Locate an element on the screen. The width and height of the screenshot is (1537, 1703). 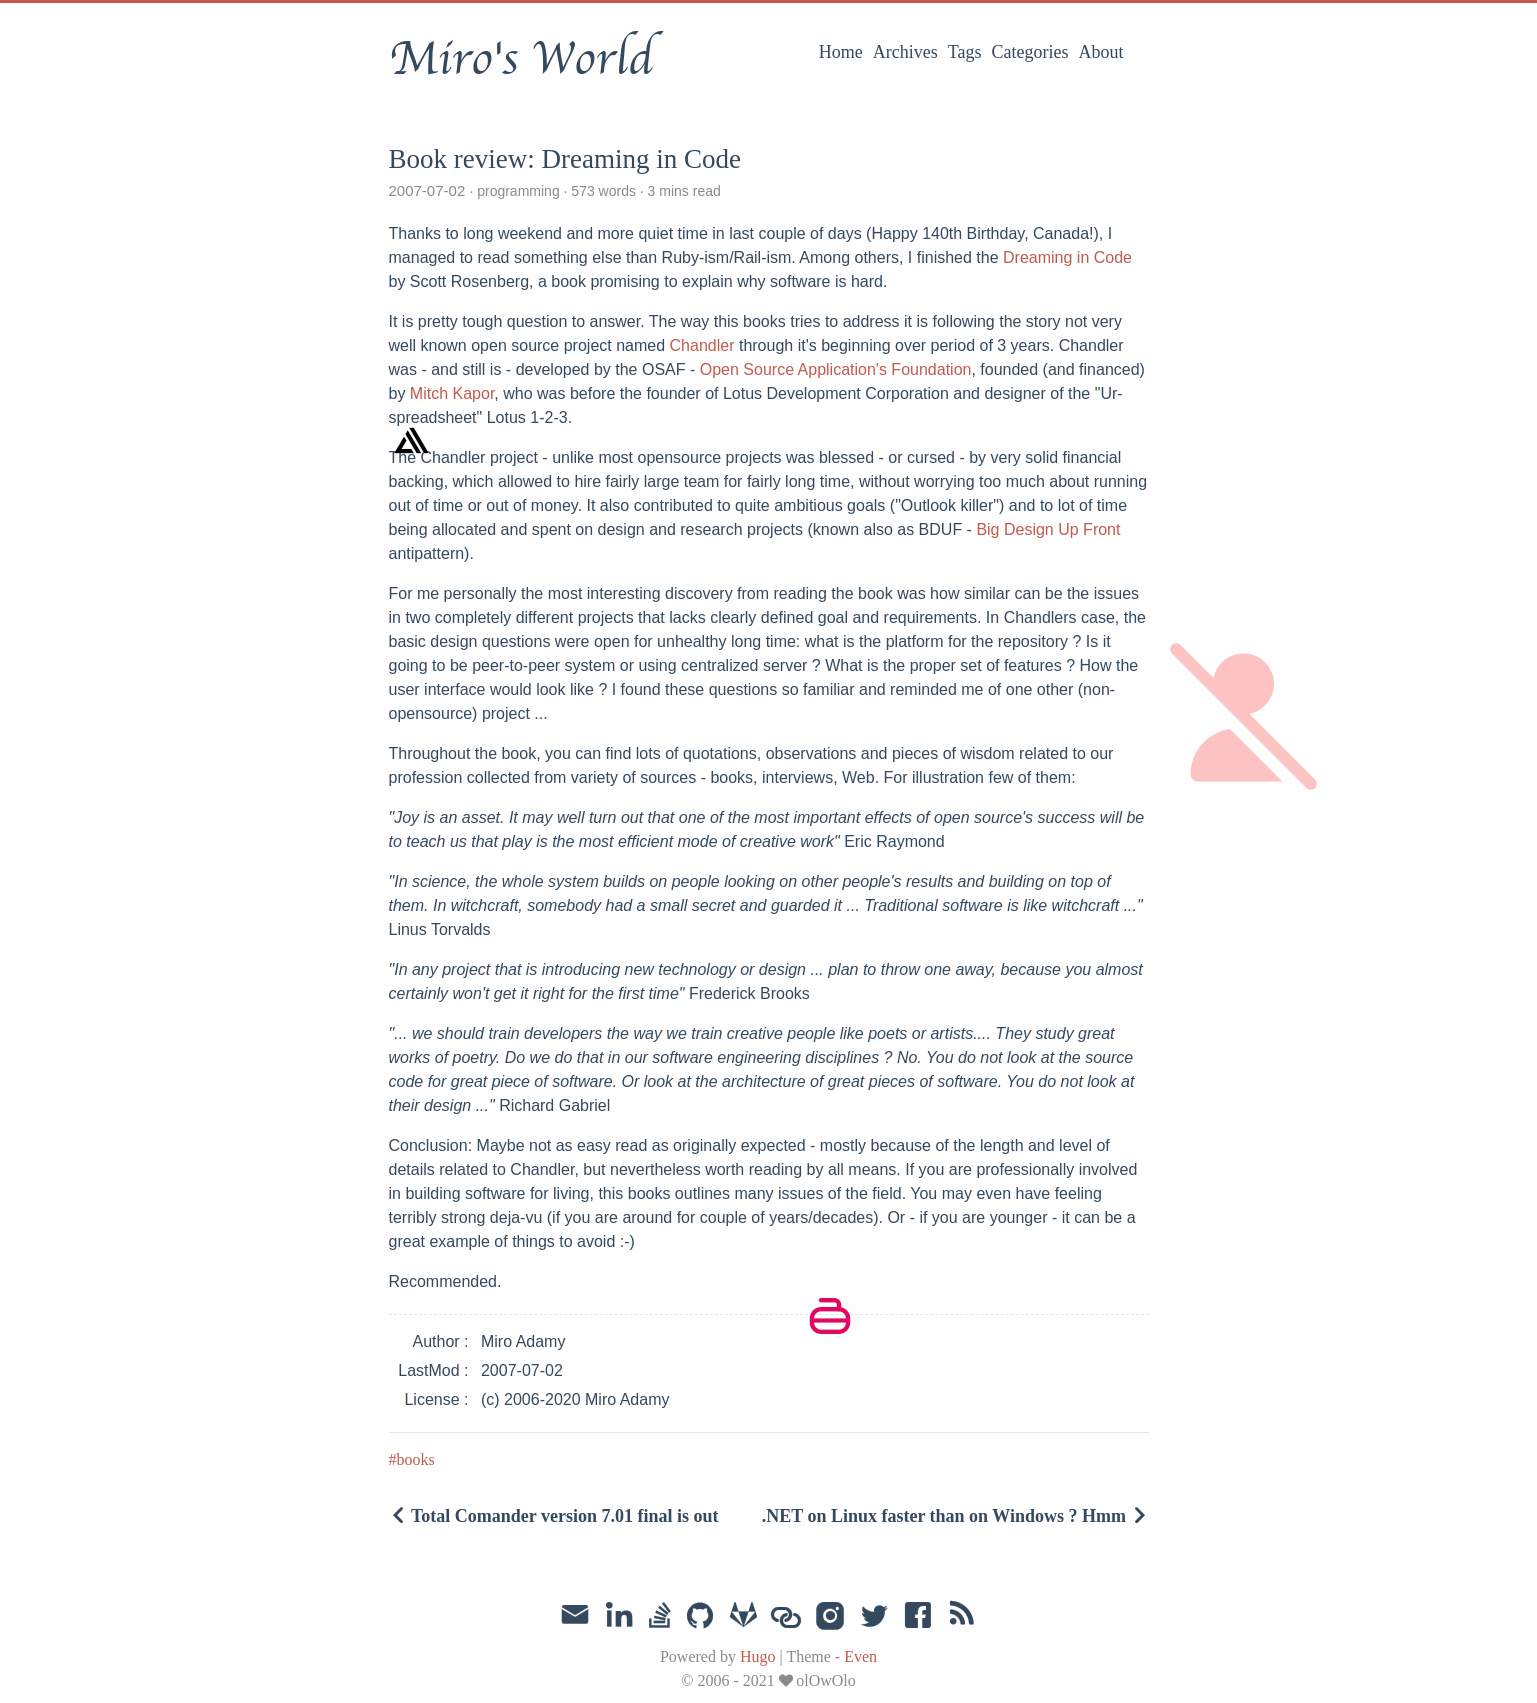
block or remove a user is located at coordinates (1243, 716).